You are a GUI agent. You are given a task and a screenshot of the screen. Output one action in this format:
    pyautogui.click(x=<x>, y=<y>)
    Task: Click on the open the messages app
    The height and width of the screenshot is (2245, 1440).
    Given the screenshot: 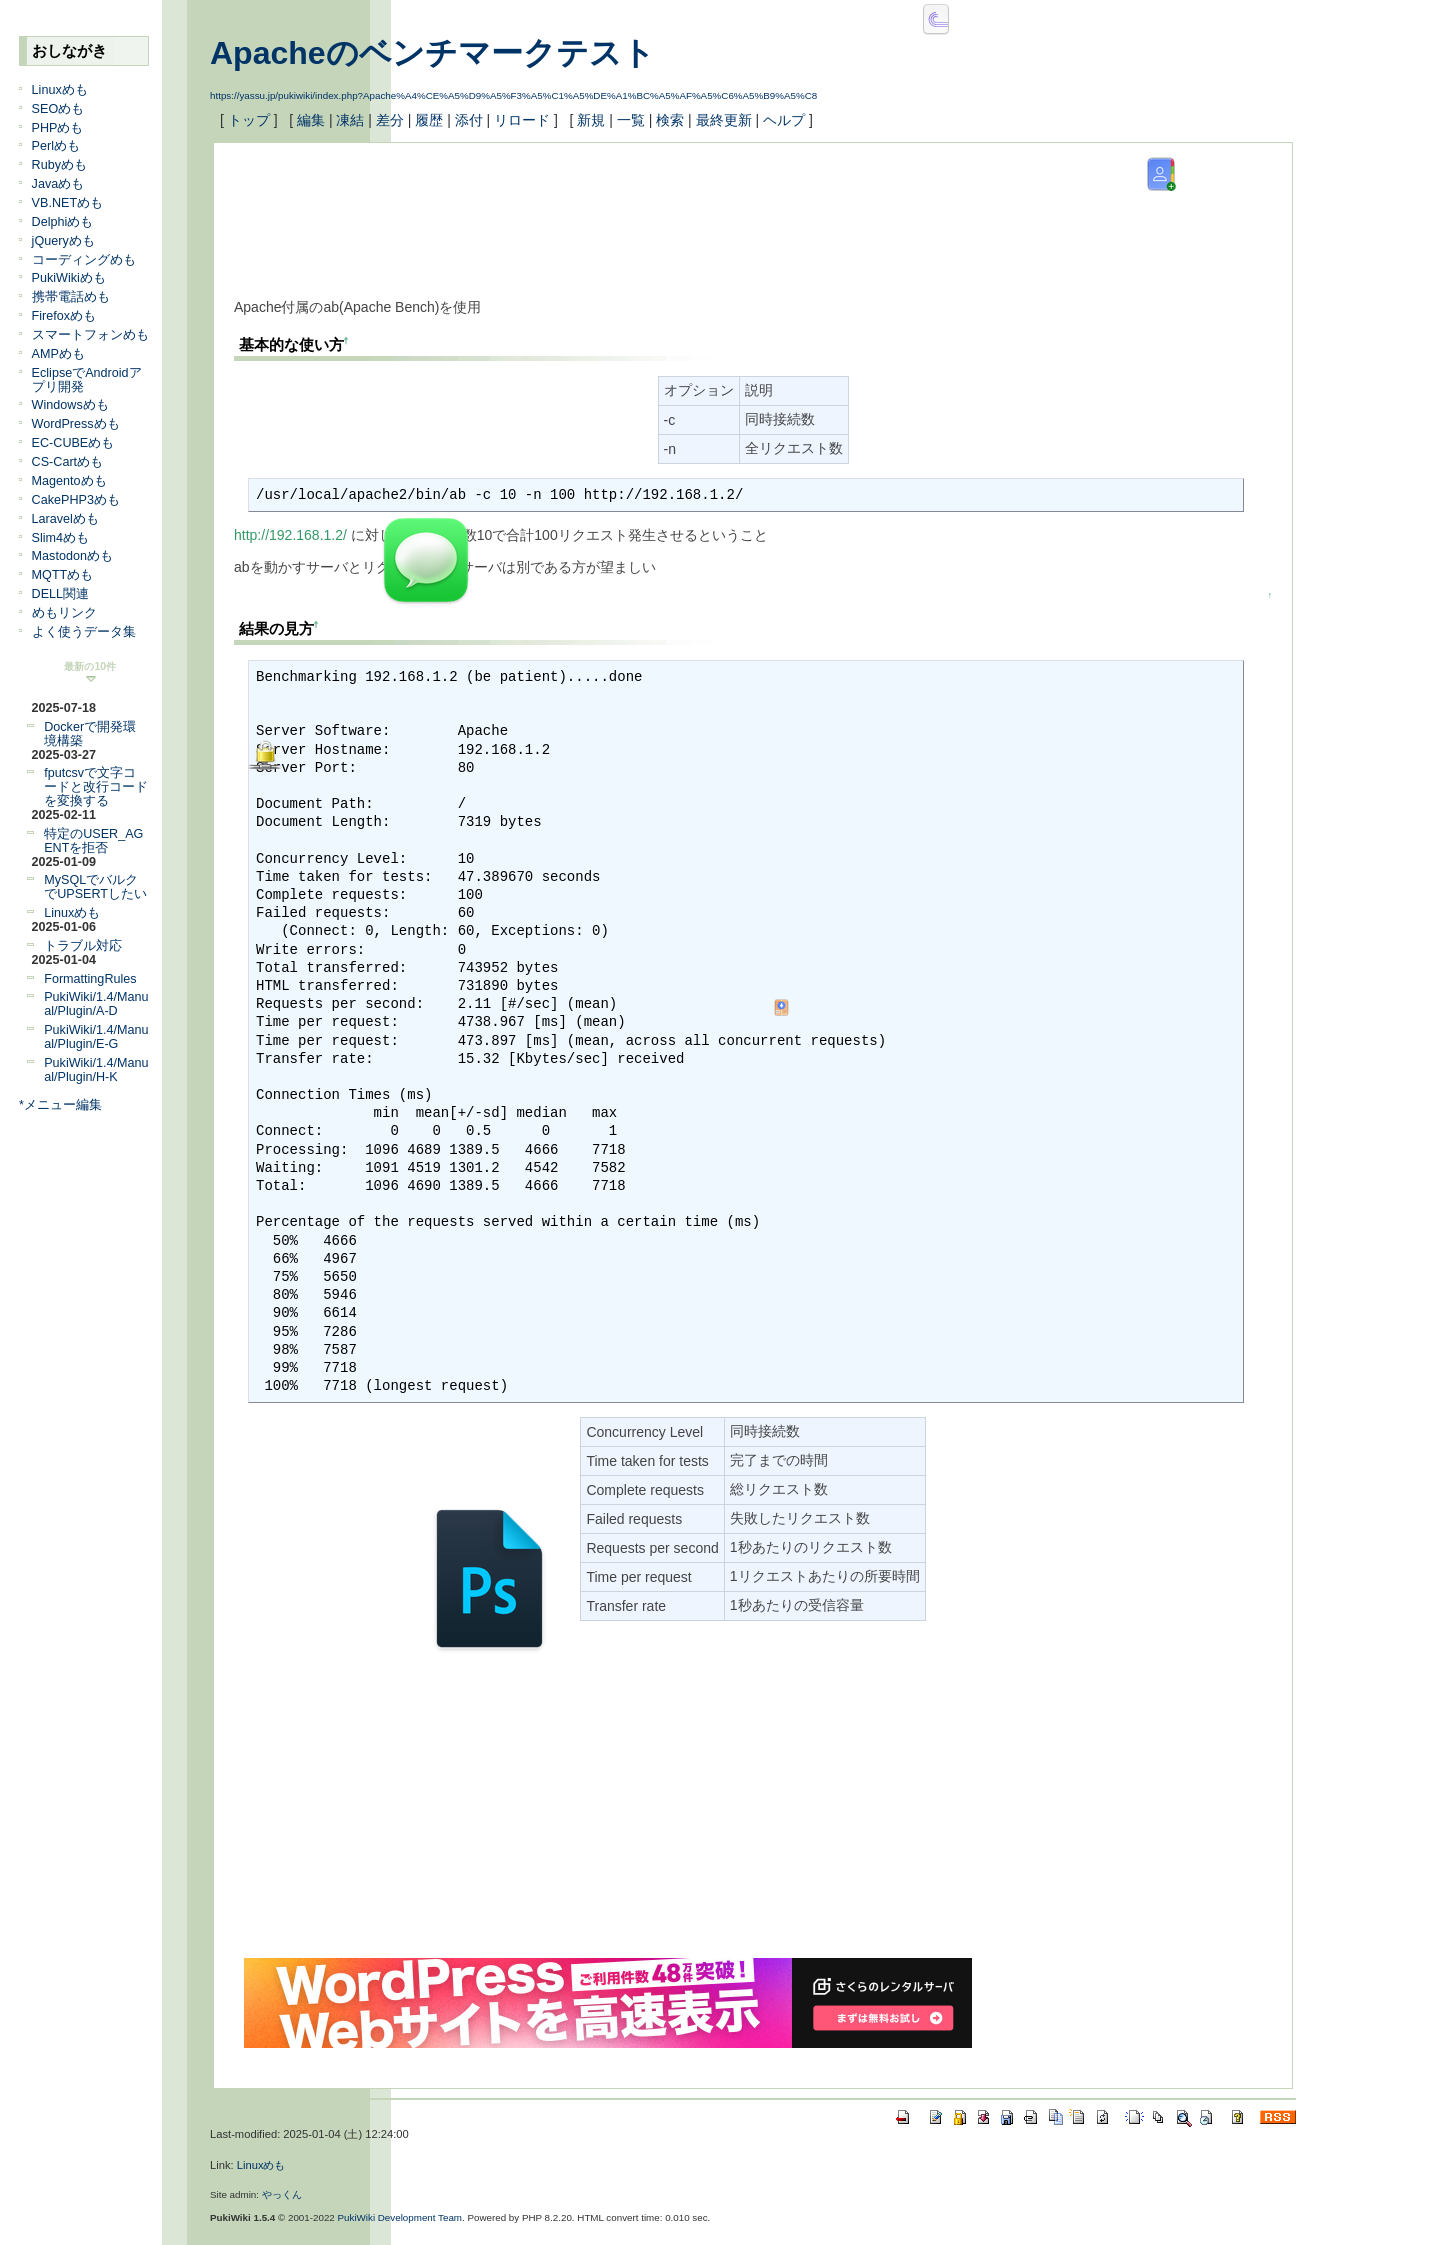 What is the action you would take?
    pyautogui.click(x=426, y=560)
    